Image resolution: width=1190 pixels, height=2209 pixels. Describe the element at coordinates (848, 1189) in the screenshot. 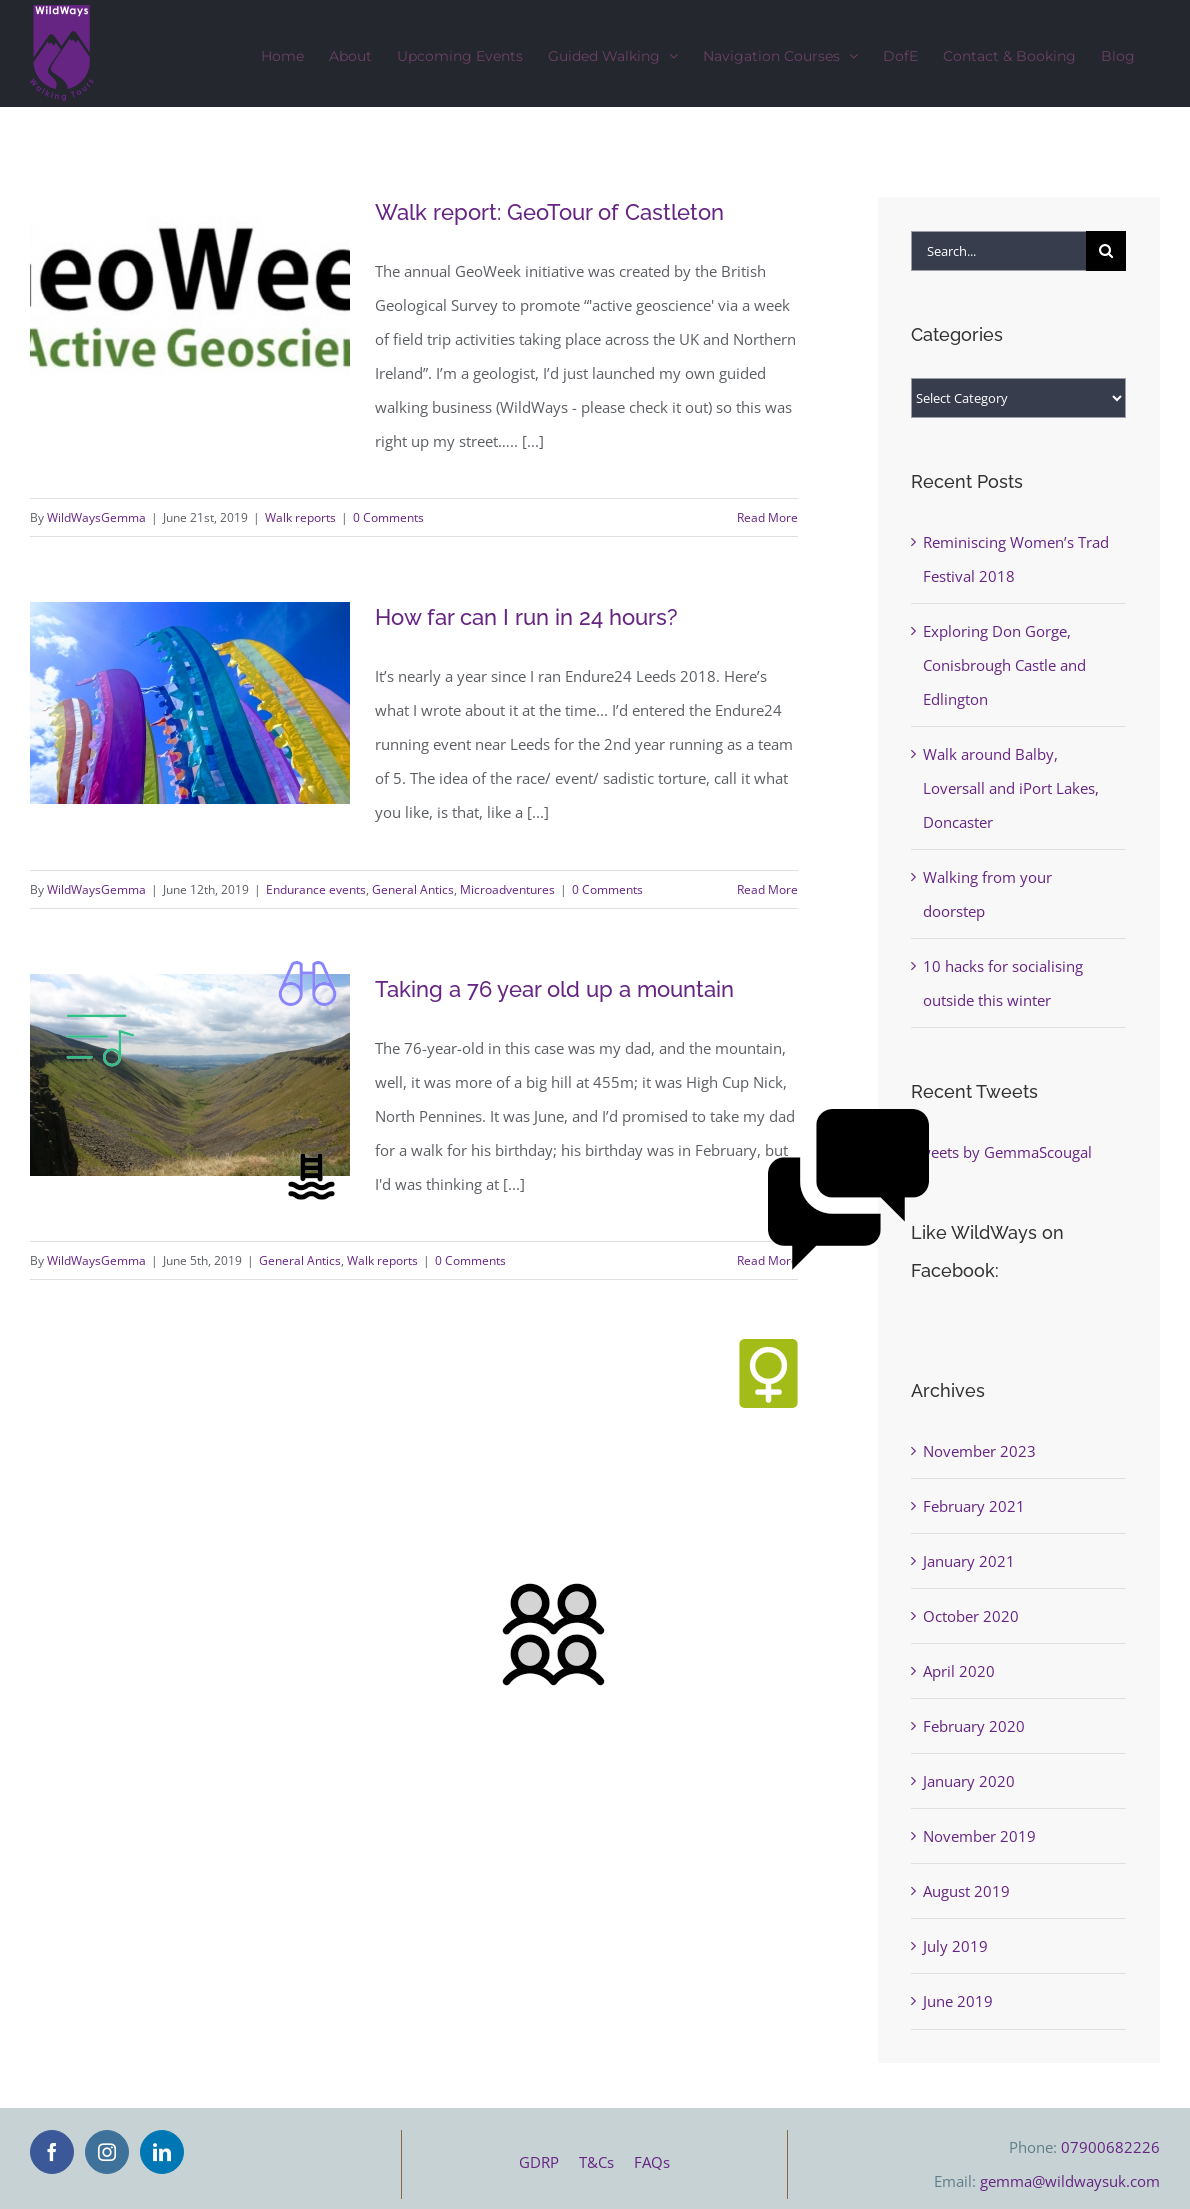

I see `open conversations or messages` at that location.